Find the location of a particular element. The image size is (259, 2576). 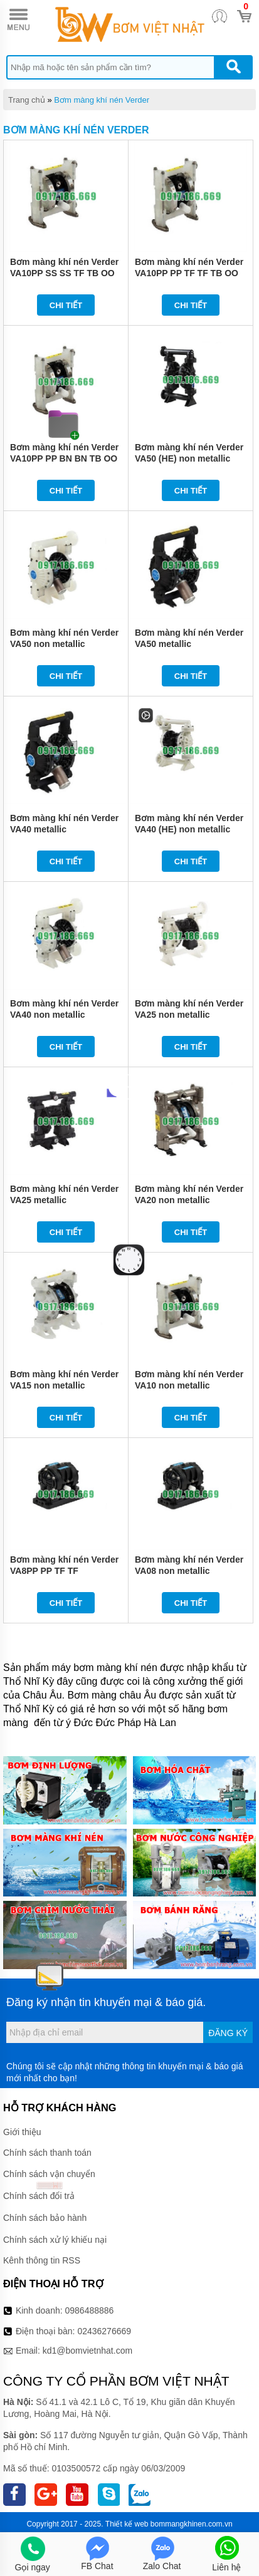

open the clock app is located at coordinates (129, 1260).